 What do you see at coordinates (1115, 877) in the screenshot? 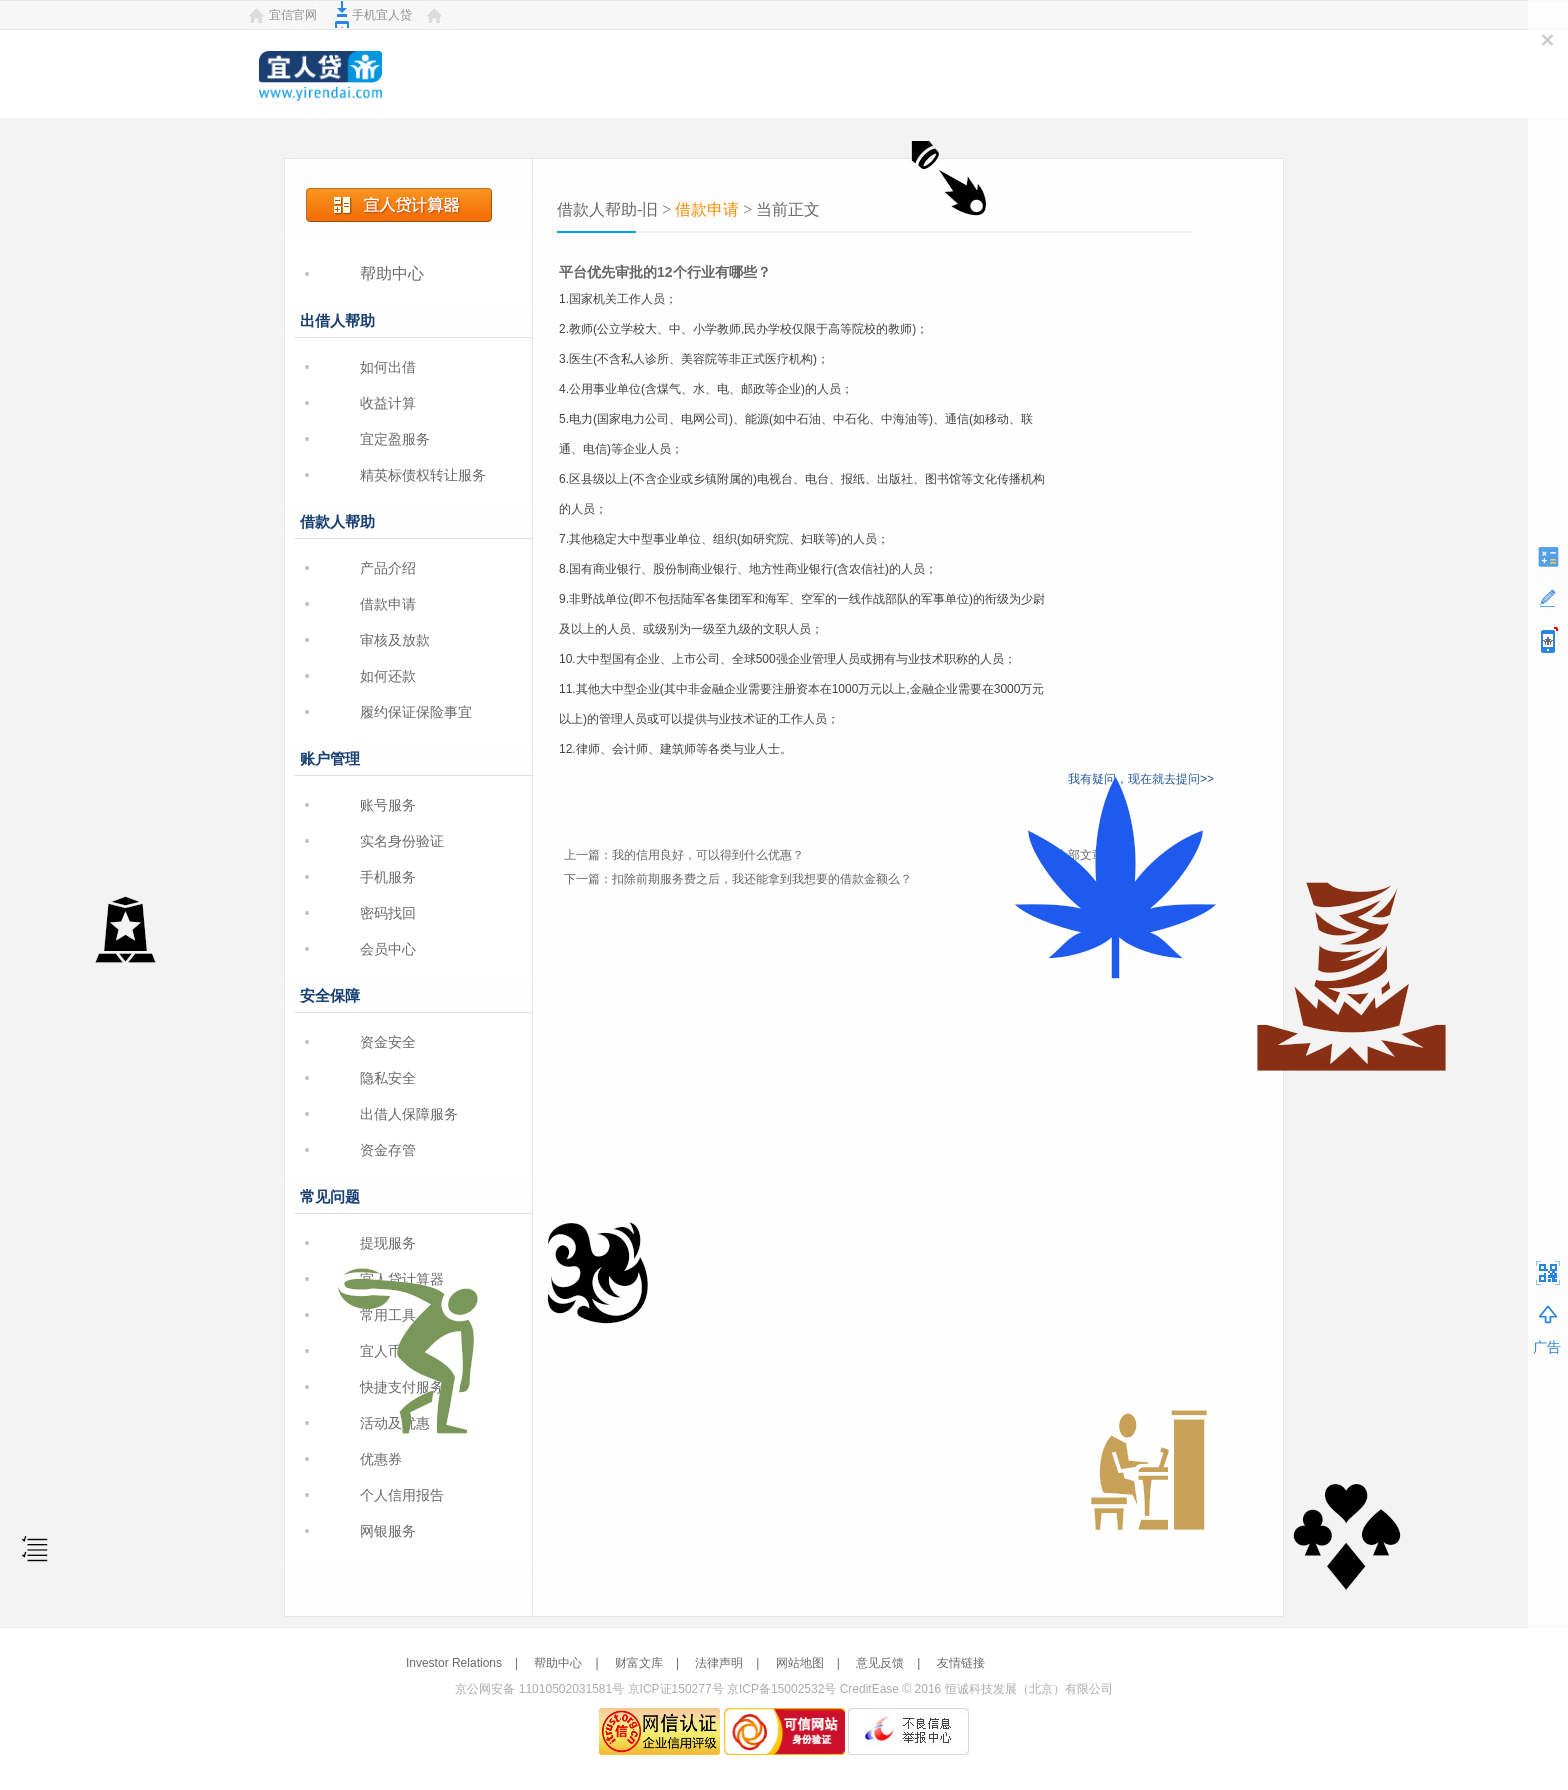
I see `browse hemp or cannabis-related products` at bounding box center [1115, 877].